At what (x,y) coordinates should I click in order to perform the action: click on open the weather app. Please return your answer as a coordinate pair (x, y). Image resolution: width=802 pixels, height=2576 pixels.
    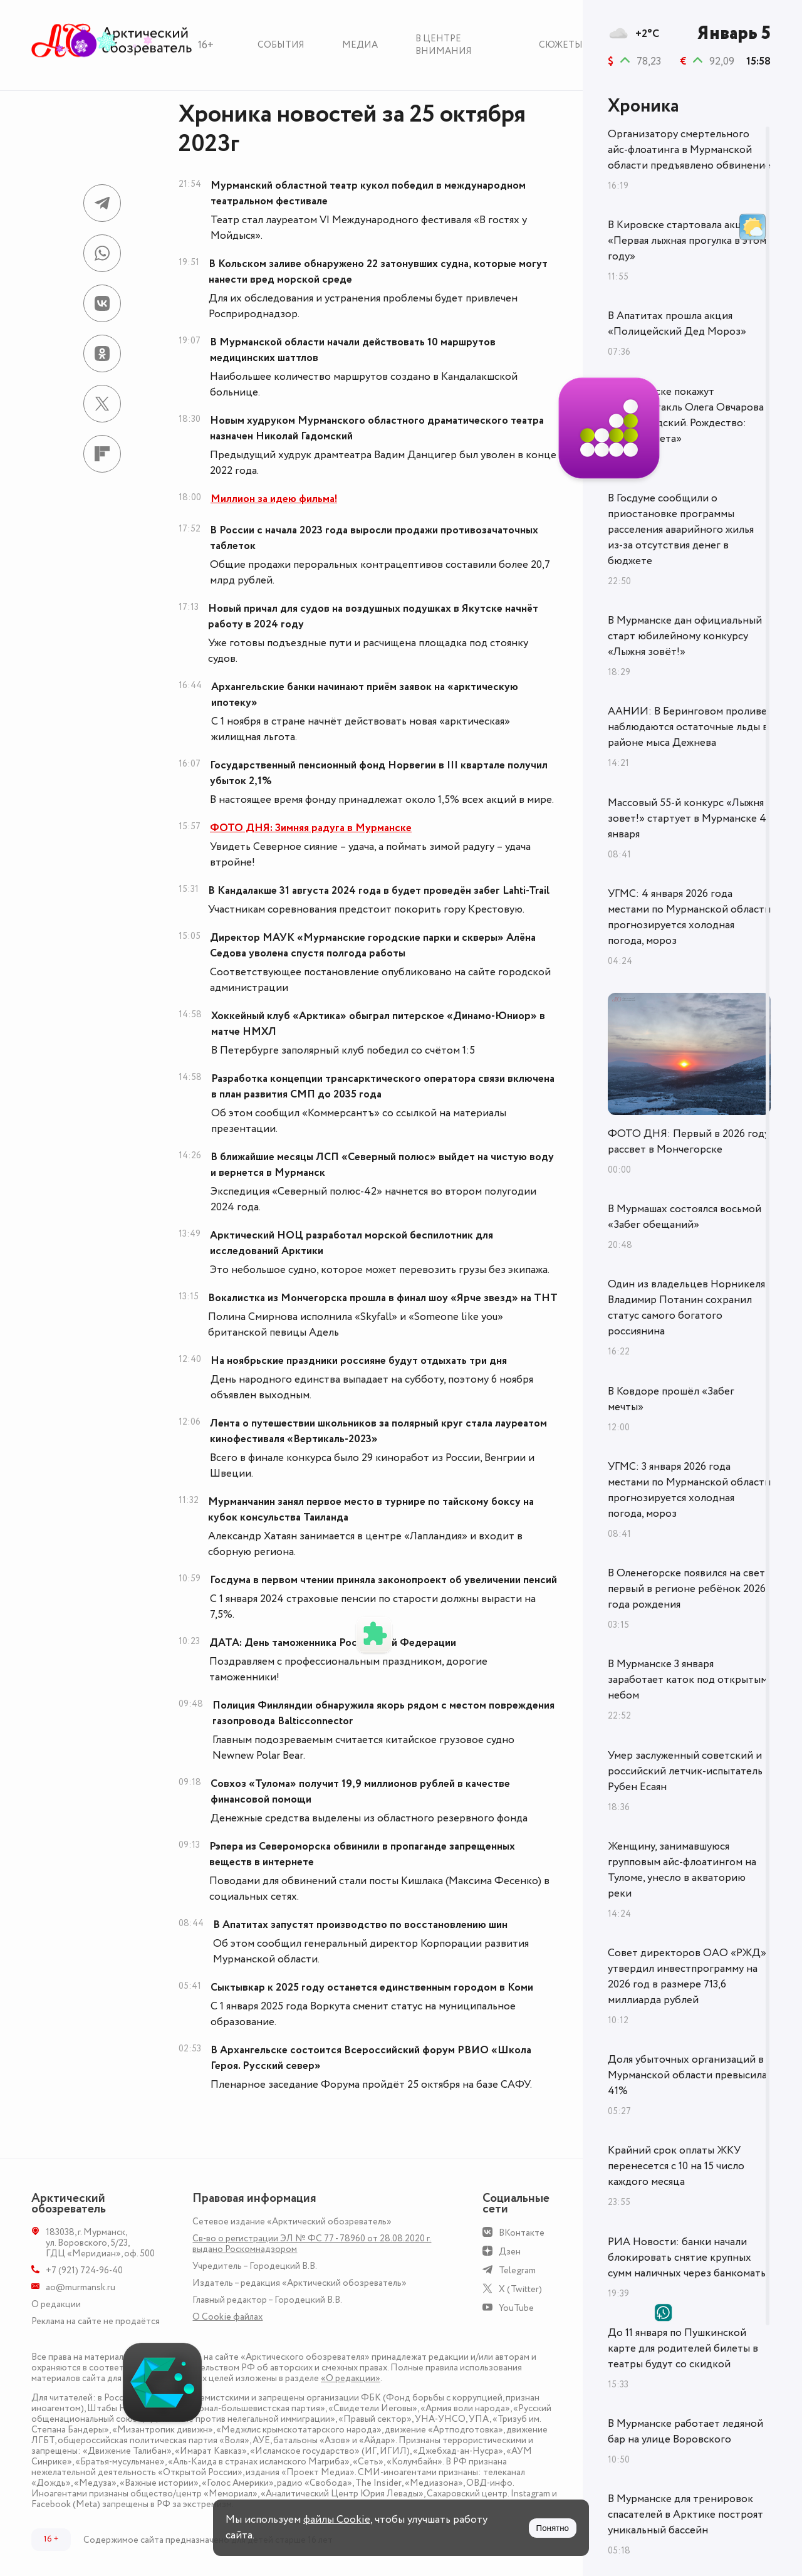
    Looking at the image, I should click on (753, 227).